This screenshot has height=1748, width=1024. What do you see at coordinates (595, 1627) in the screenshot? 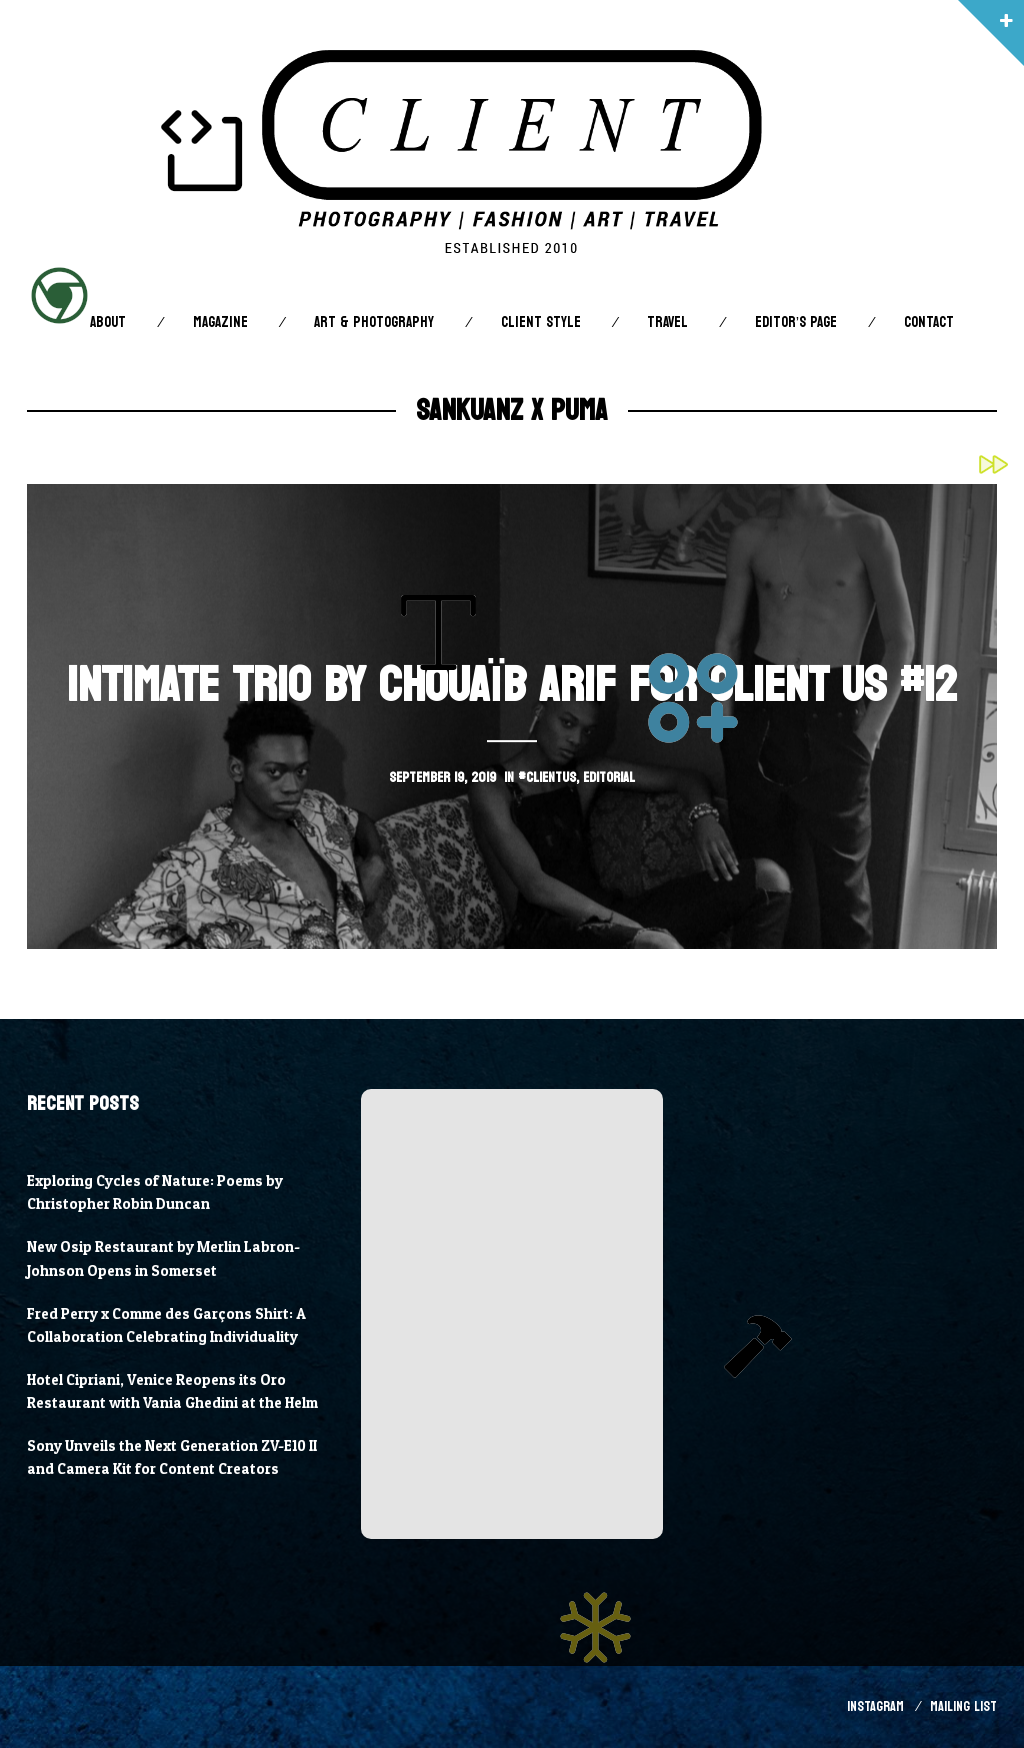
I see `activate cooling or air conditioning mode` at bounding box center [595, 1627].